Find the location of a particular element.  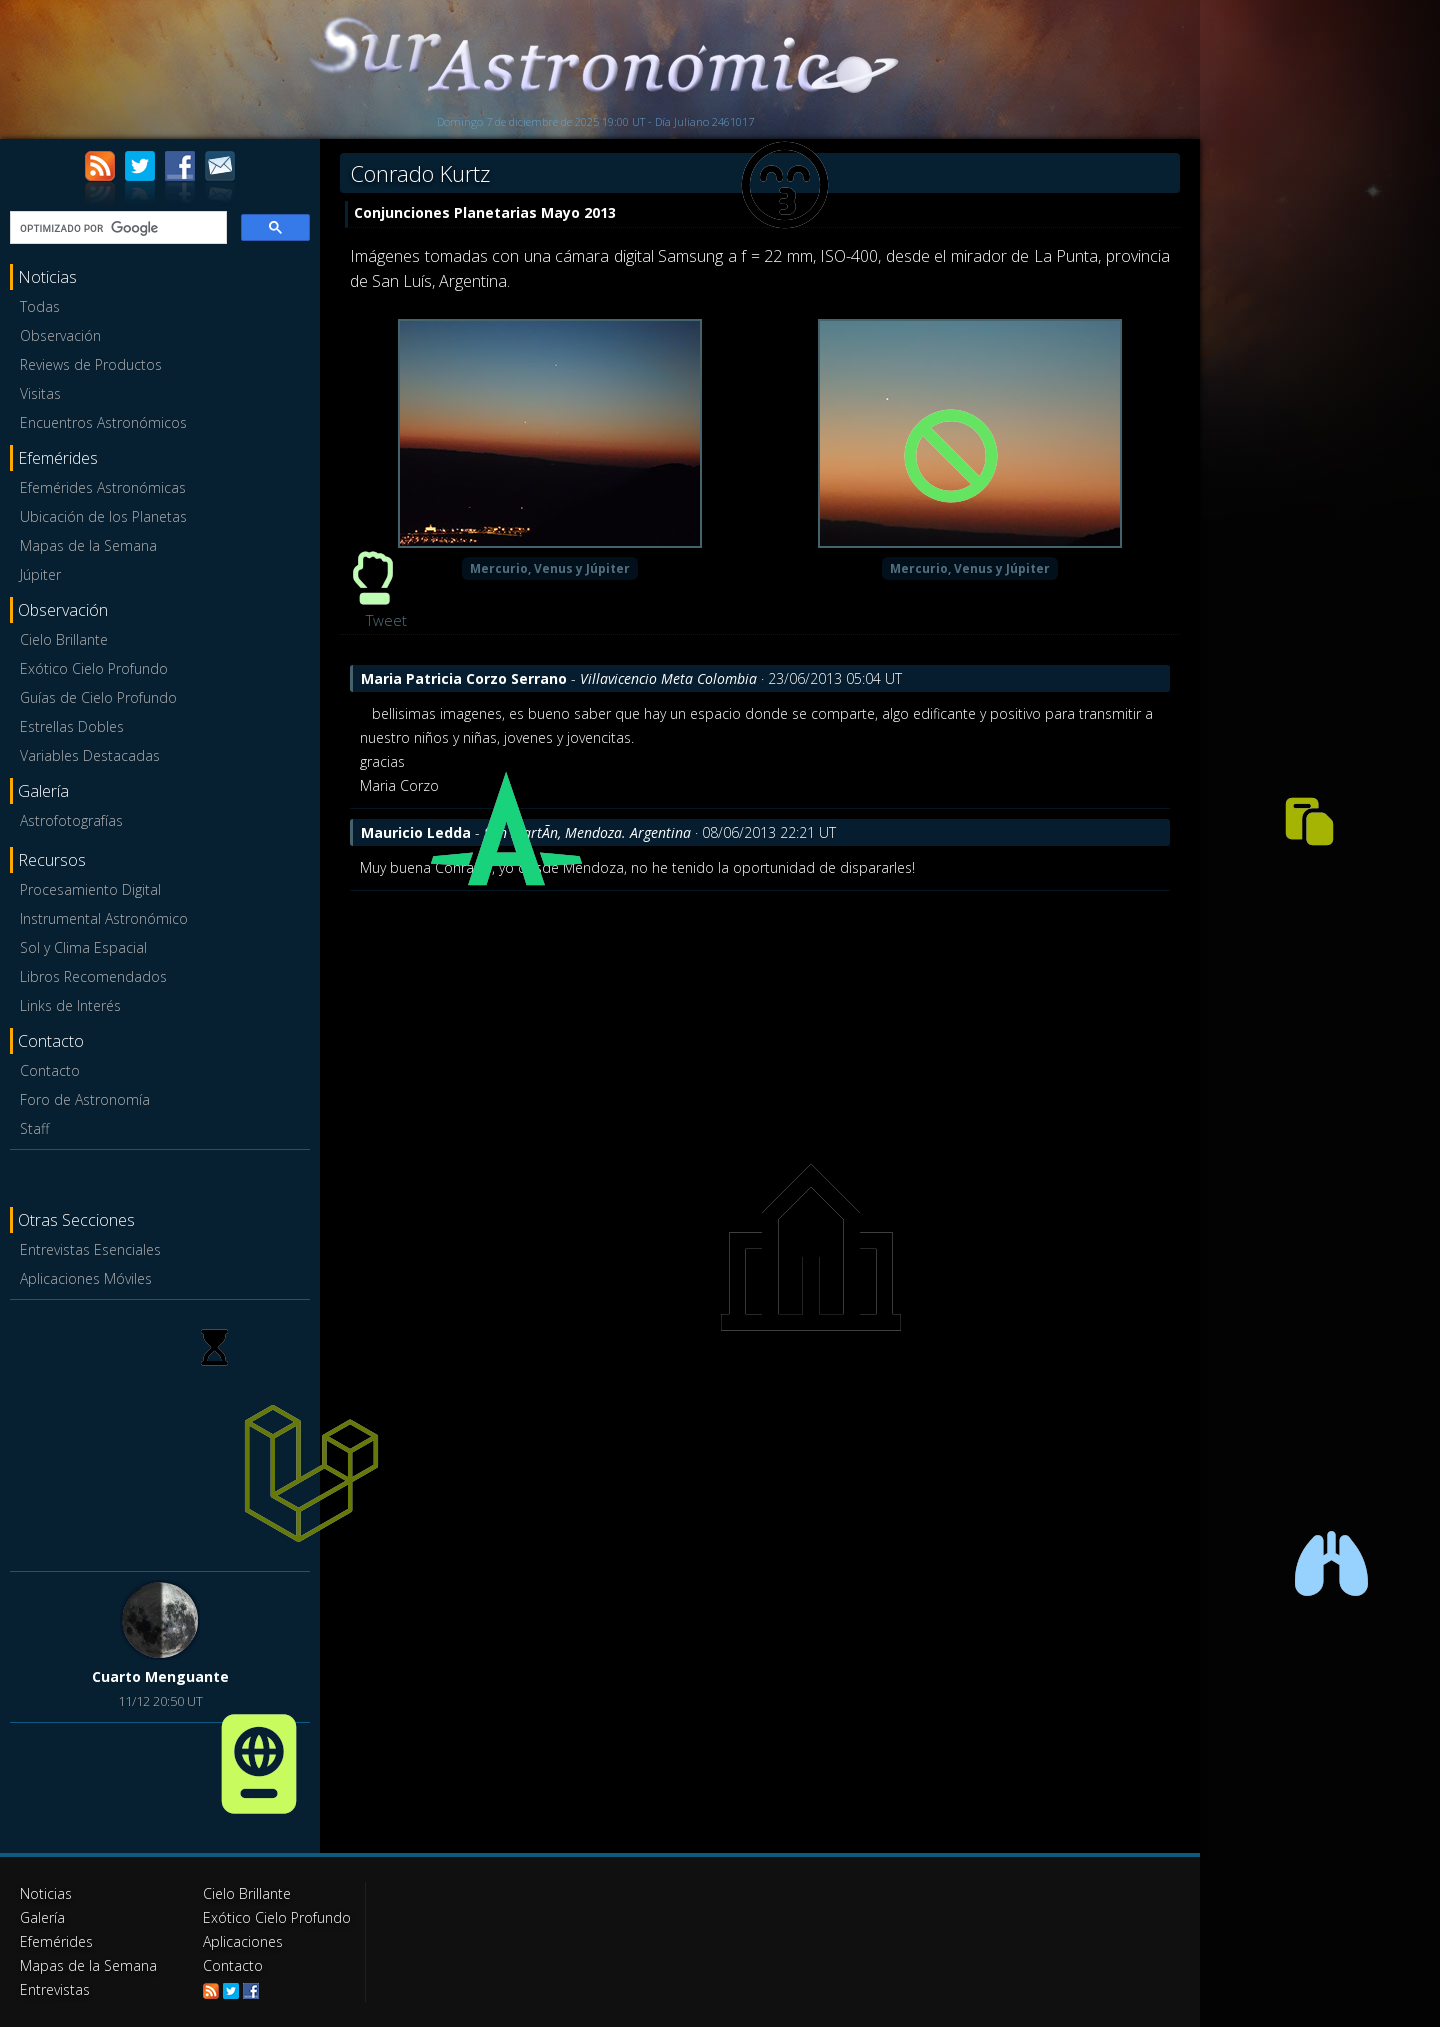

rock gesture for rock-paper-scissors game is located at coordinates (373, 578).